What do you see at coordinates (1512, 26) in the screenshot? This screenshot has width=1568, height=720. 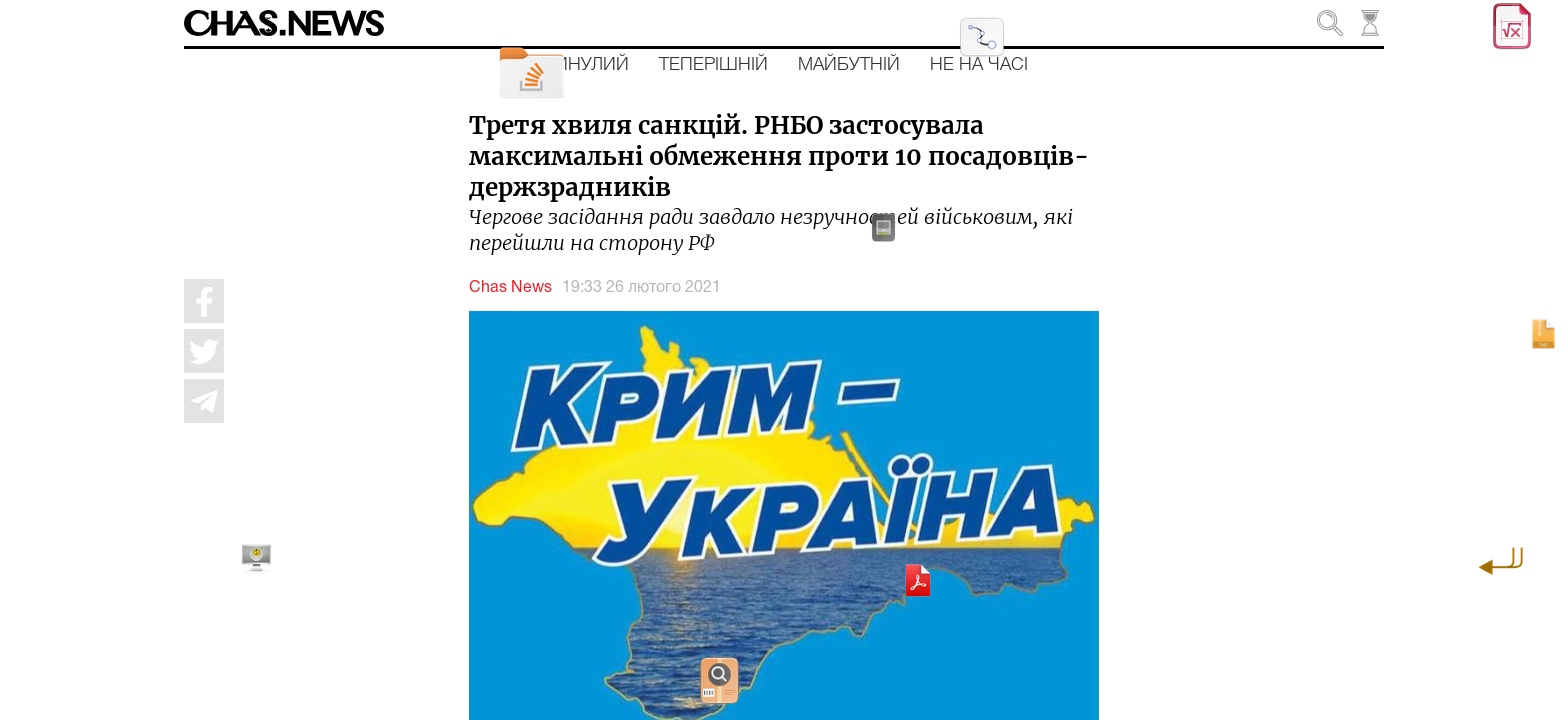 I see `open an opendocument formula template file` at bounding box center [1512, 26].